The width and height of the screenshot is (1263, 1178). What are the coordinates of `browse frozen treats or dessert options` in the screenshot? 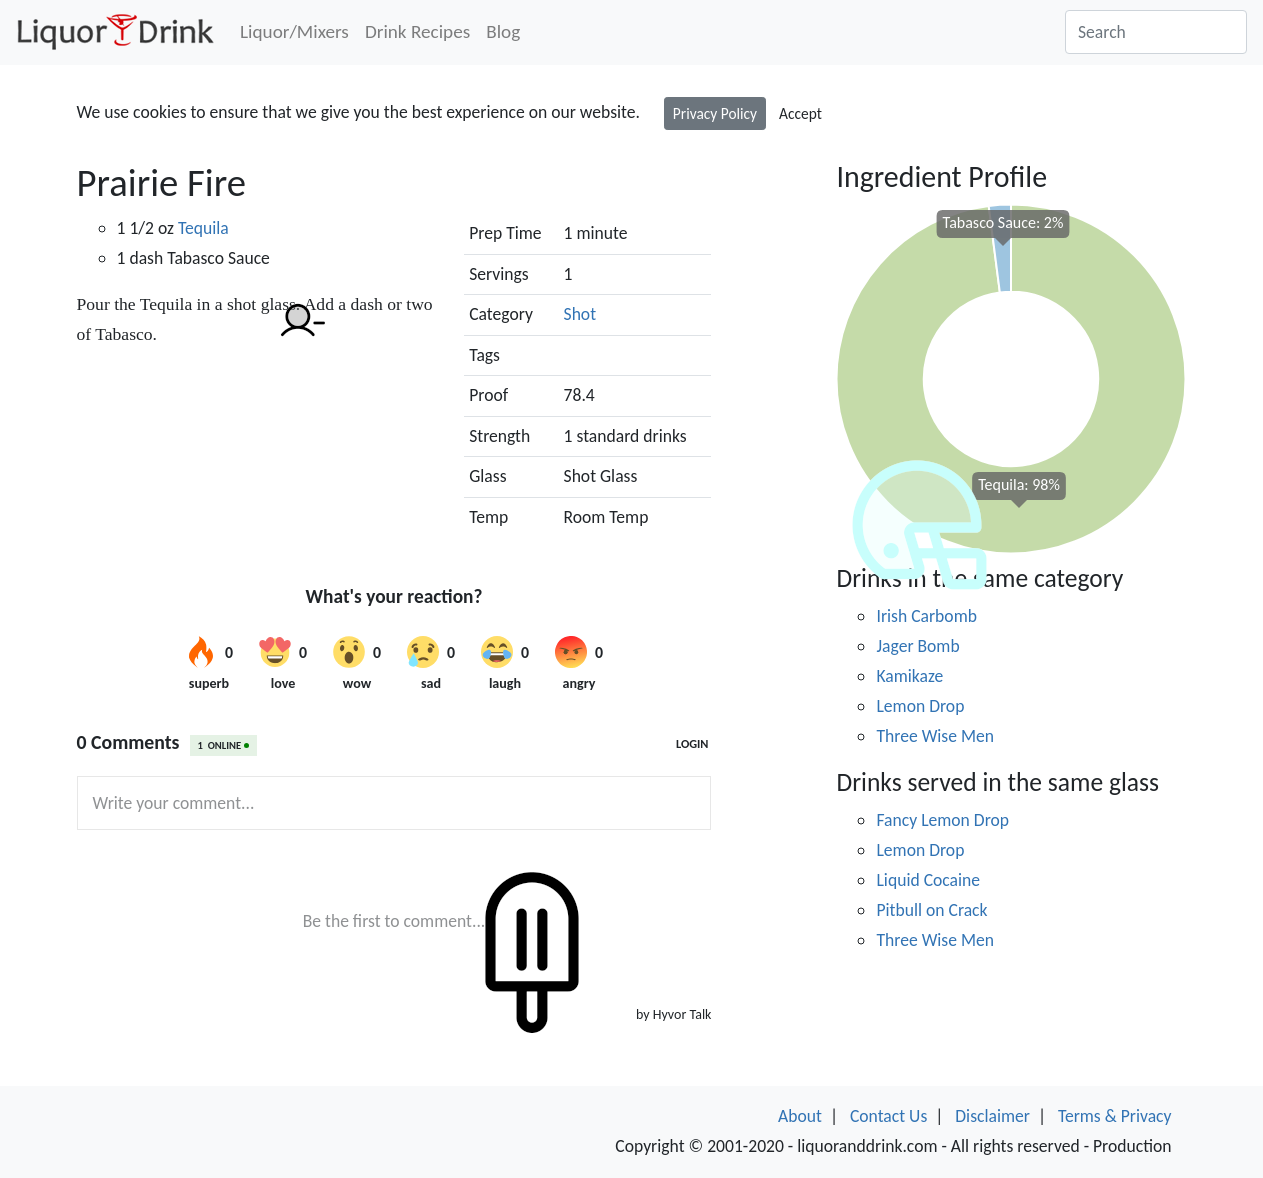 It's located at (532, 950).